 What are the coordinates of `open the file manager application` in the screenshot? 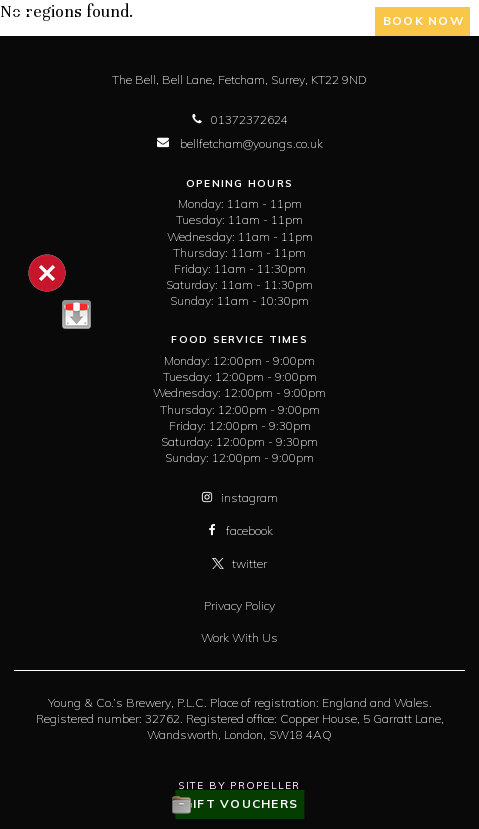 It's located at (181, 804).